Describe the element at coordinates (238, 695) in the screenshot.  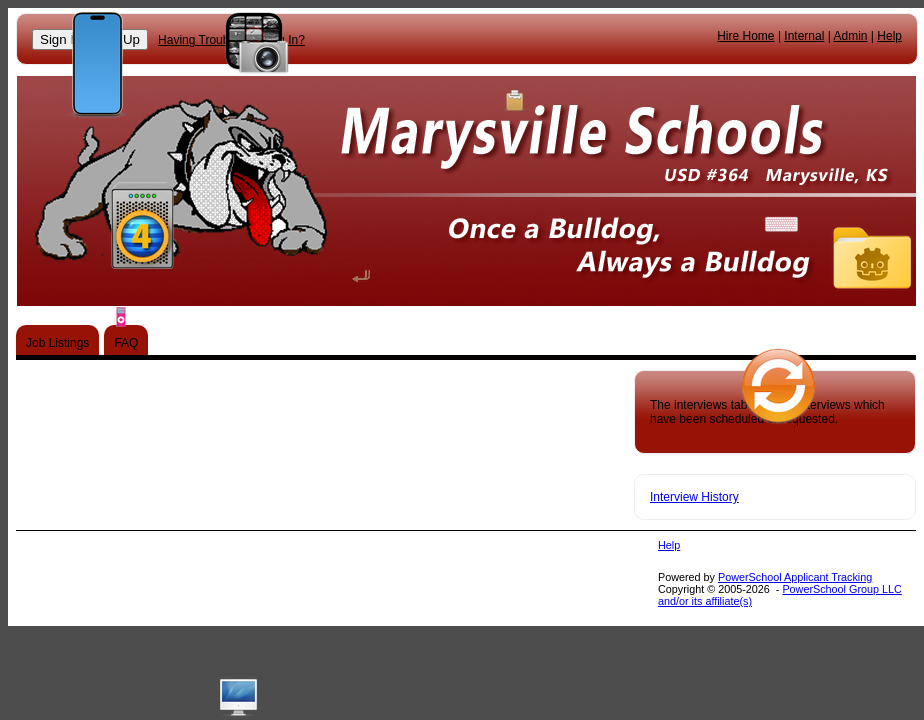
I see `indicates an iMac G5 device in system preferences` at that location.